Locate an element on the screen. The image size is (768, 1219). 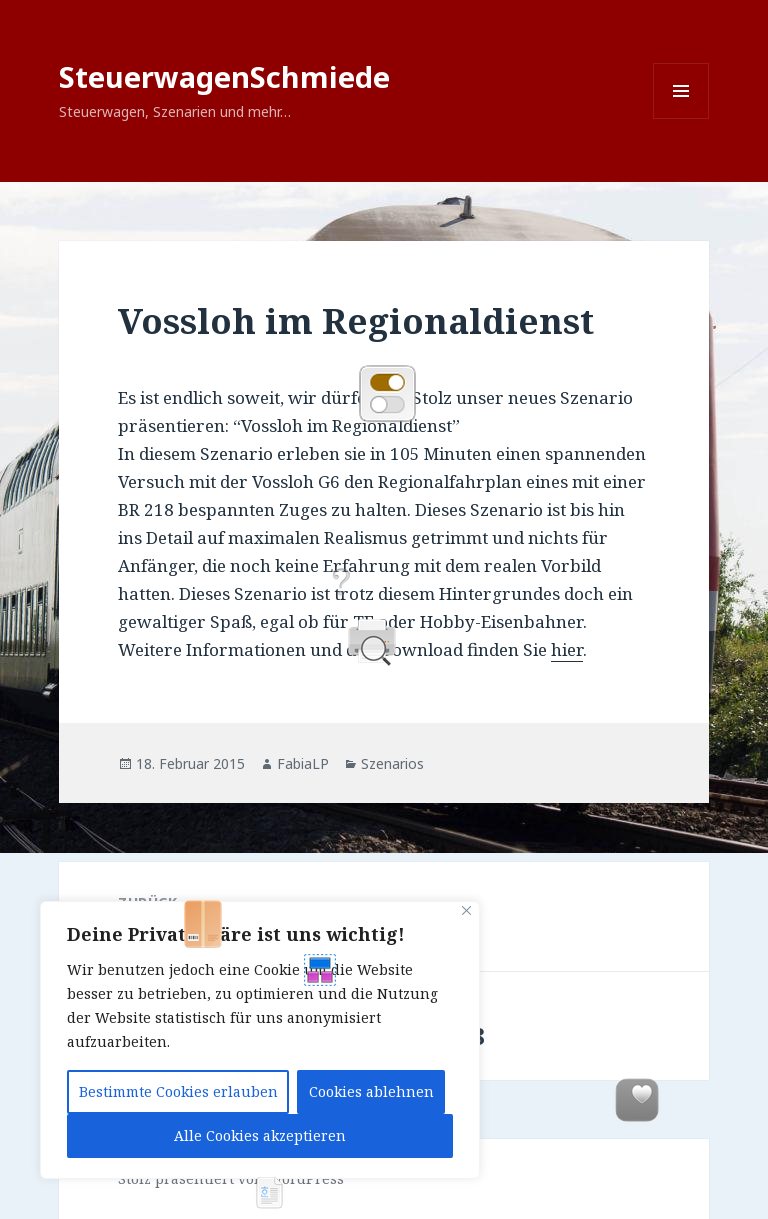
preview document before printing is located at coordinates (372, 641).